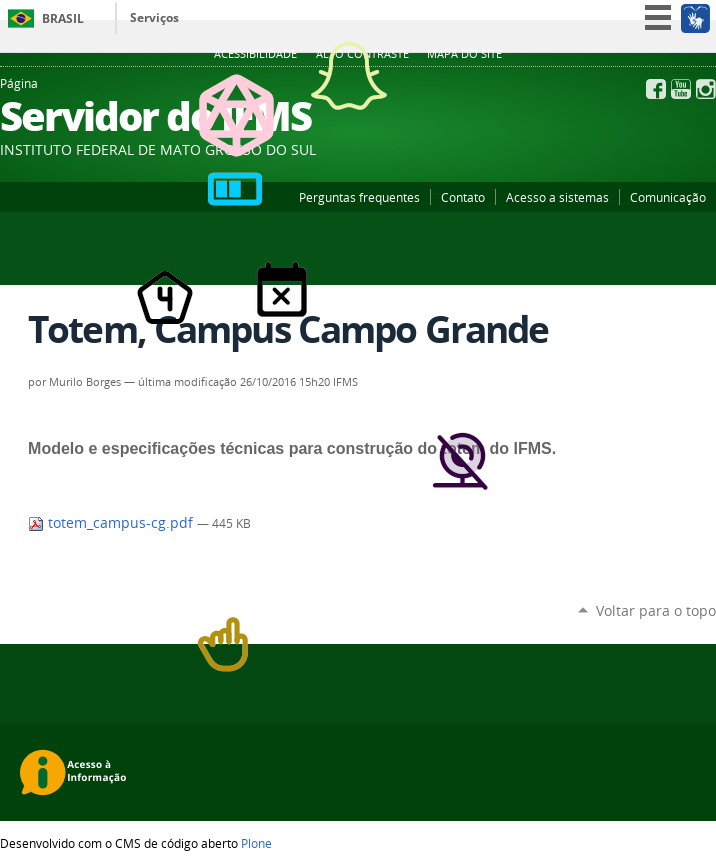  What do you see at coordinates (462, 462) in the screenshot?
I see `webcam is disabled or turned off` at bounding box center [462, 462].